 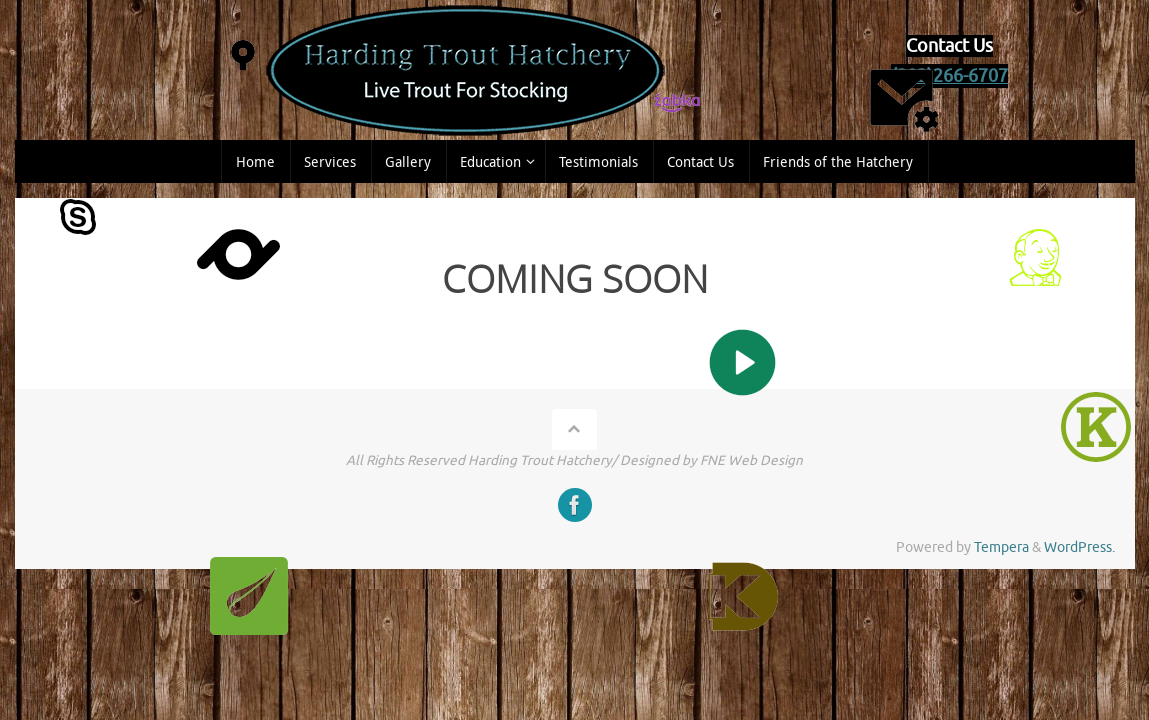 What do you see at coordinates (243, 55) in the screenshot?
I see `open sourcetree git client` at bounding box center [243, 55].